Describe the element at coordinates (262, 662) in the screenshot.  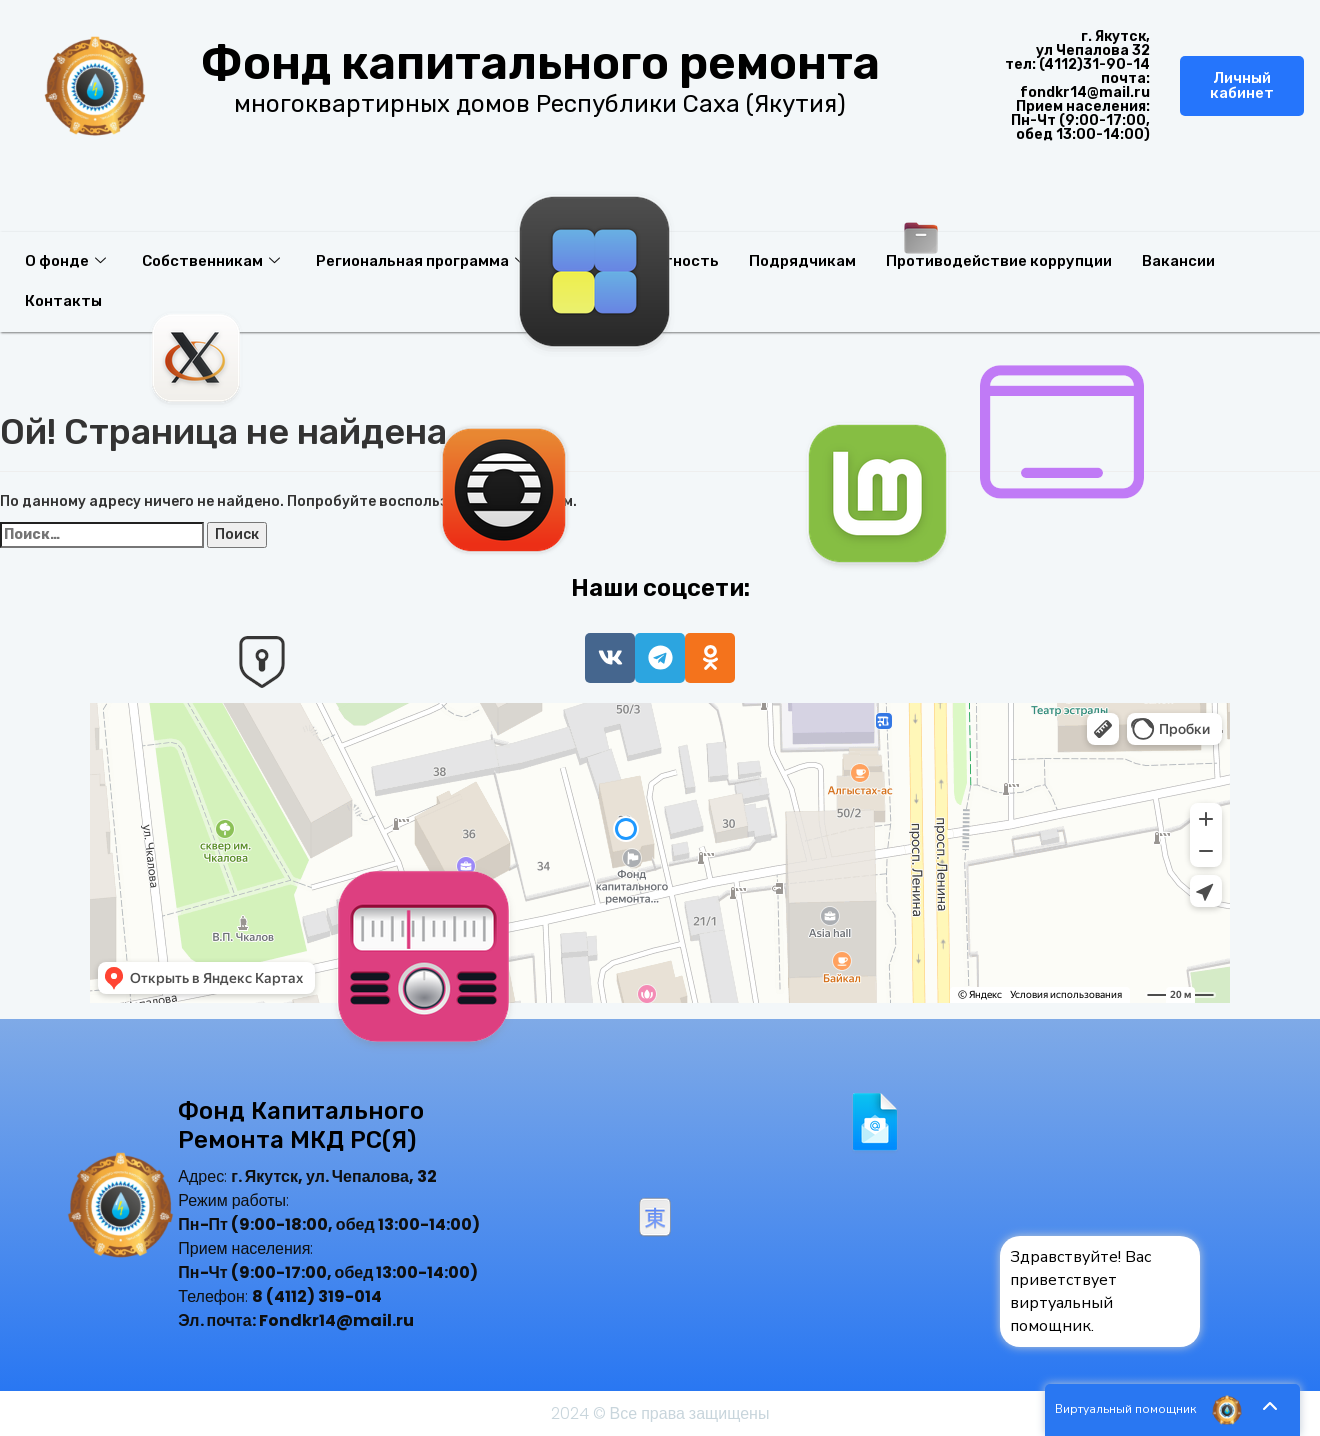
I see `access device security settings` at that location.